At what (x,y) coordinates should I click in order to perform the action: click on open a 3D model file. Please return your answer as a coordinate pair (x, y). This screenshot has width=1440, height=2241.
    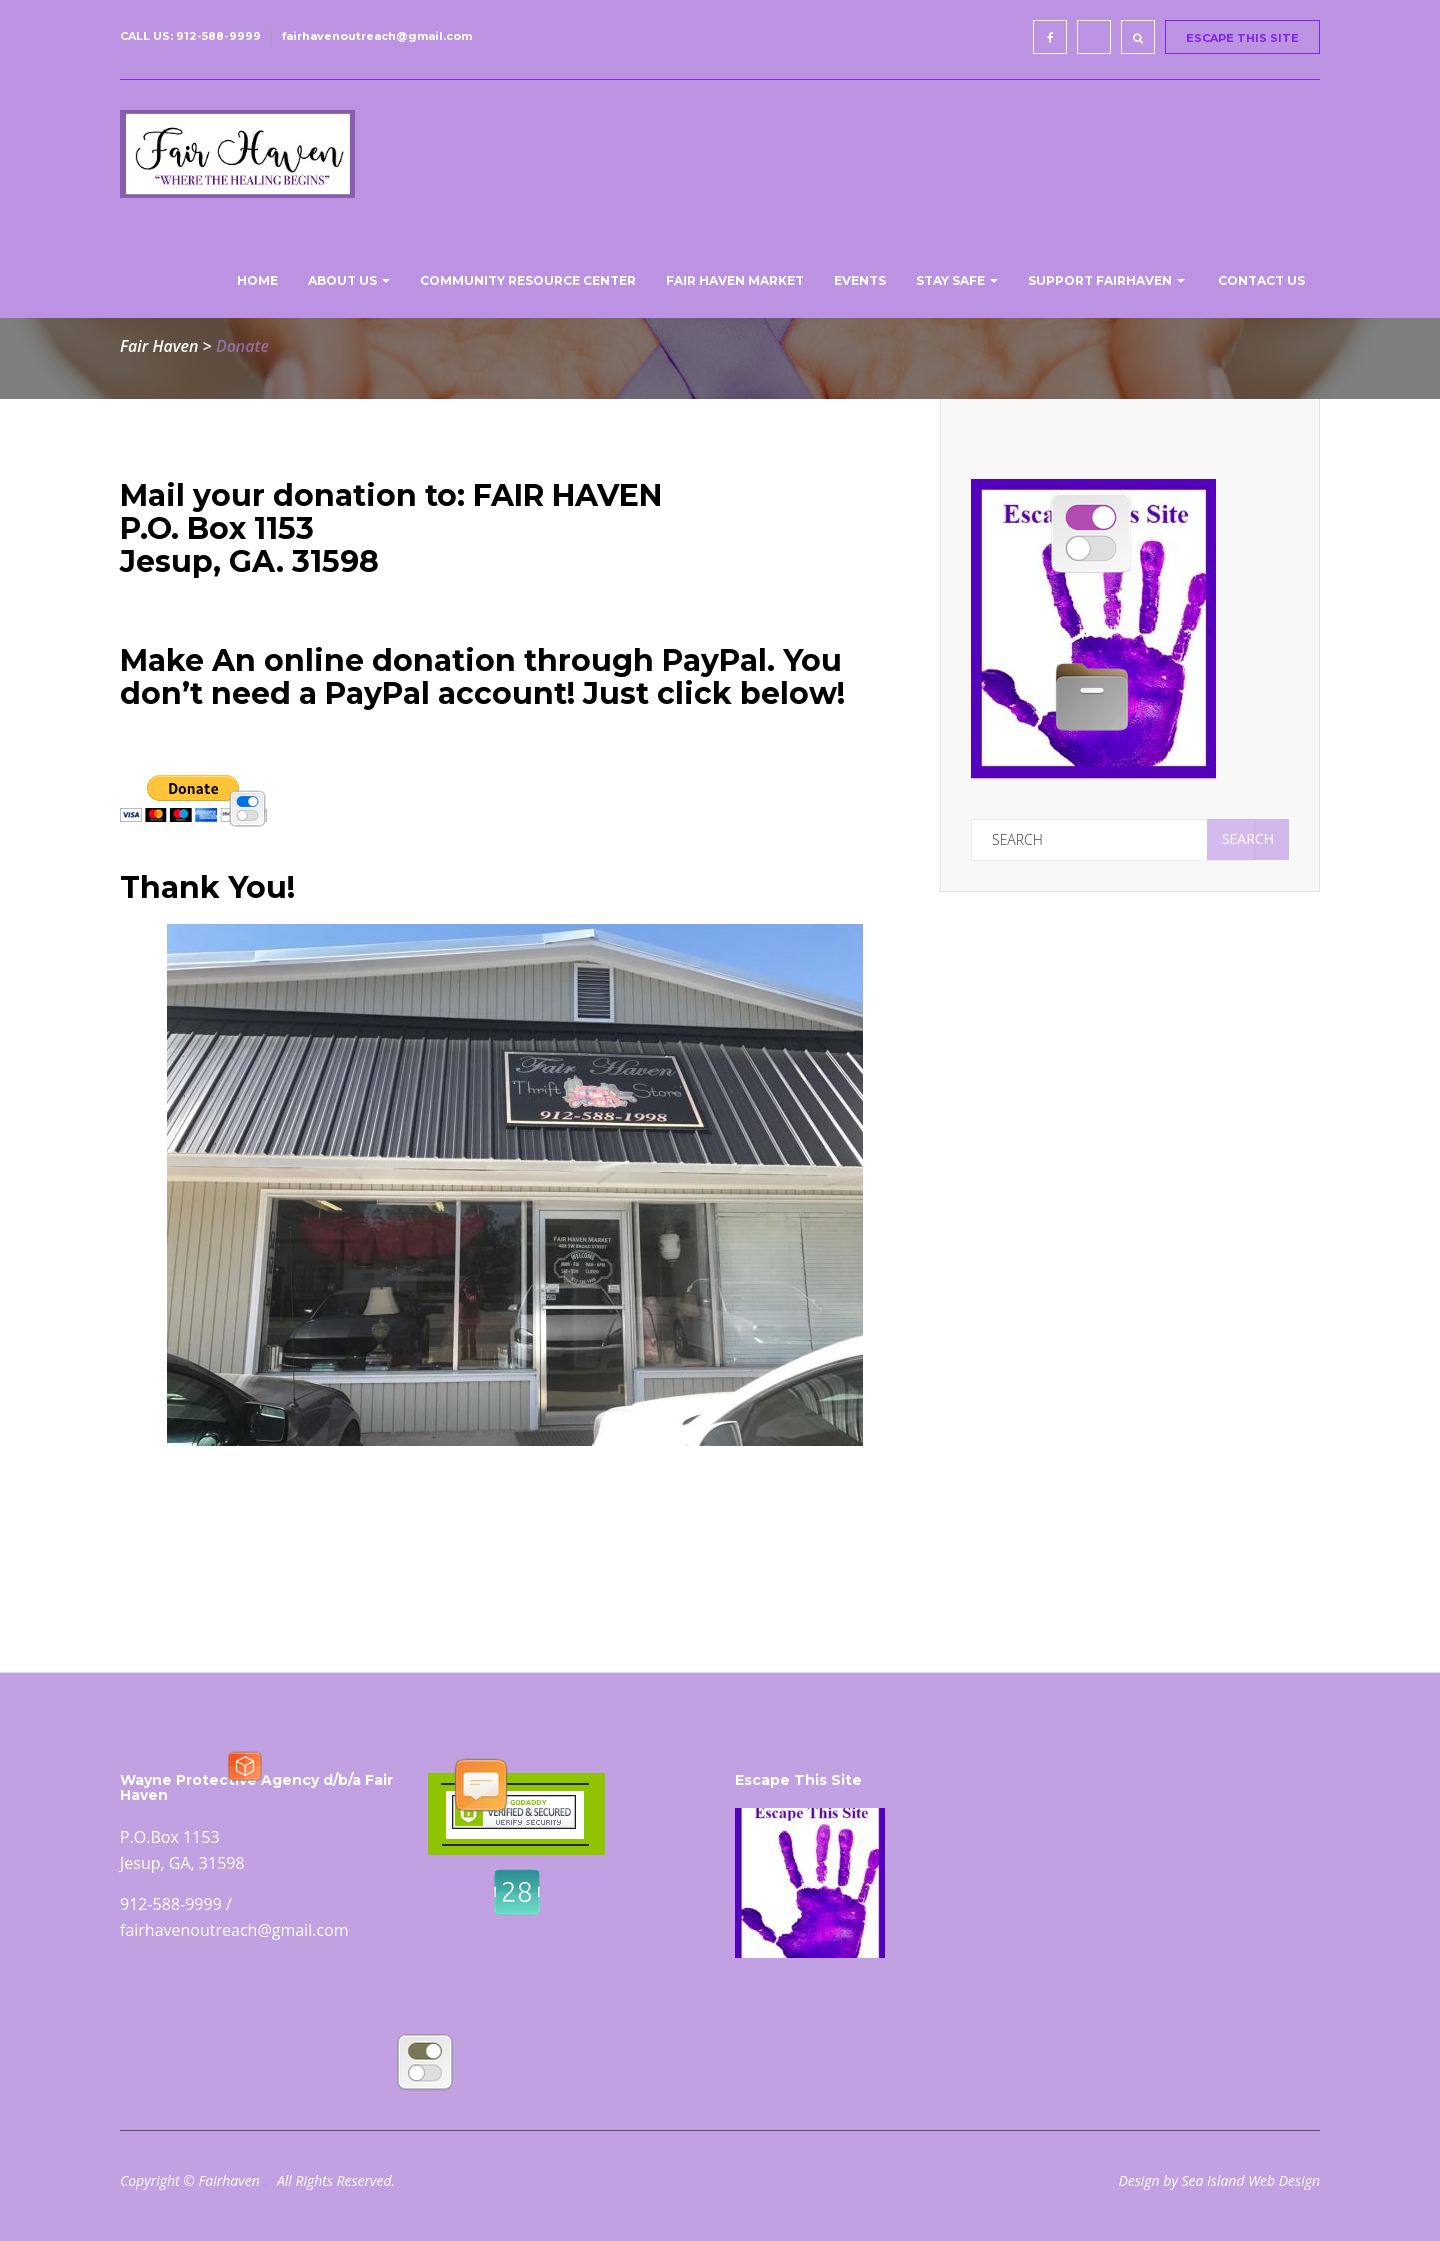
    Looking at the image, I should click on (245, 1765).